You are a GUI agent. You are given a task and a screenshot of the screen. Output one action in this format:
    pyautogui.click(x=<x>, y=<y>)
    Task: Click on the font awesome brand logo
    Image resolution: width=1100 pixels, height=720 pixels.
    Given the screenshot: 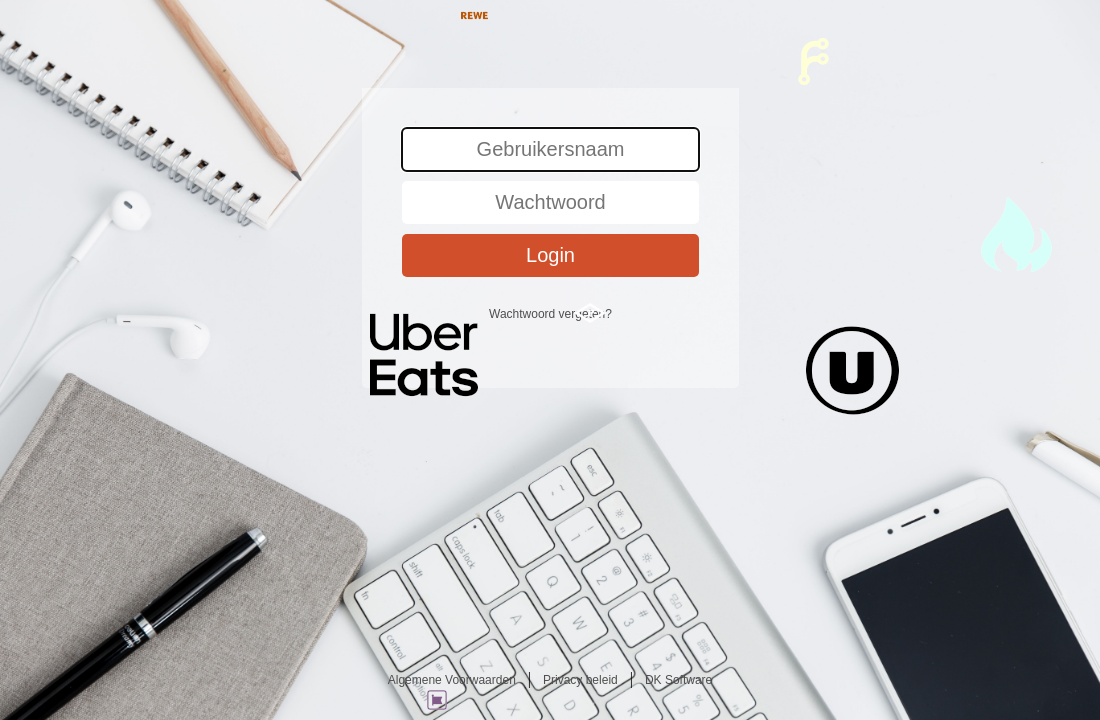 What is the action you would take?
    pyautogui.click(x=437, y=700)
    